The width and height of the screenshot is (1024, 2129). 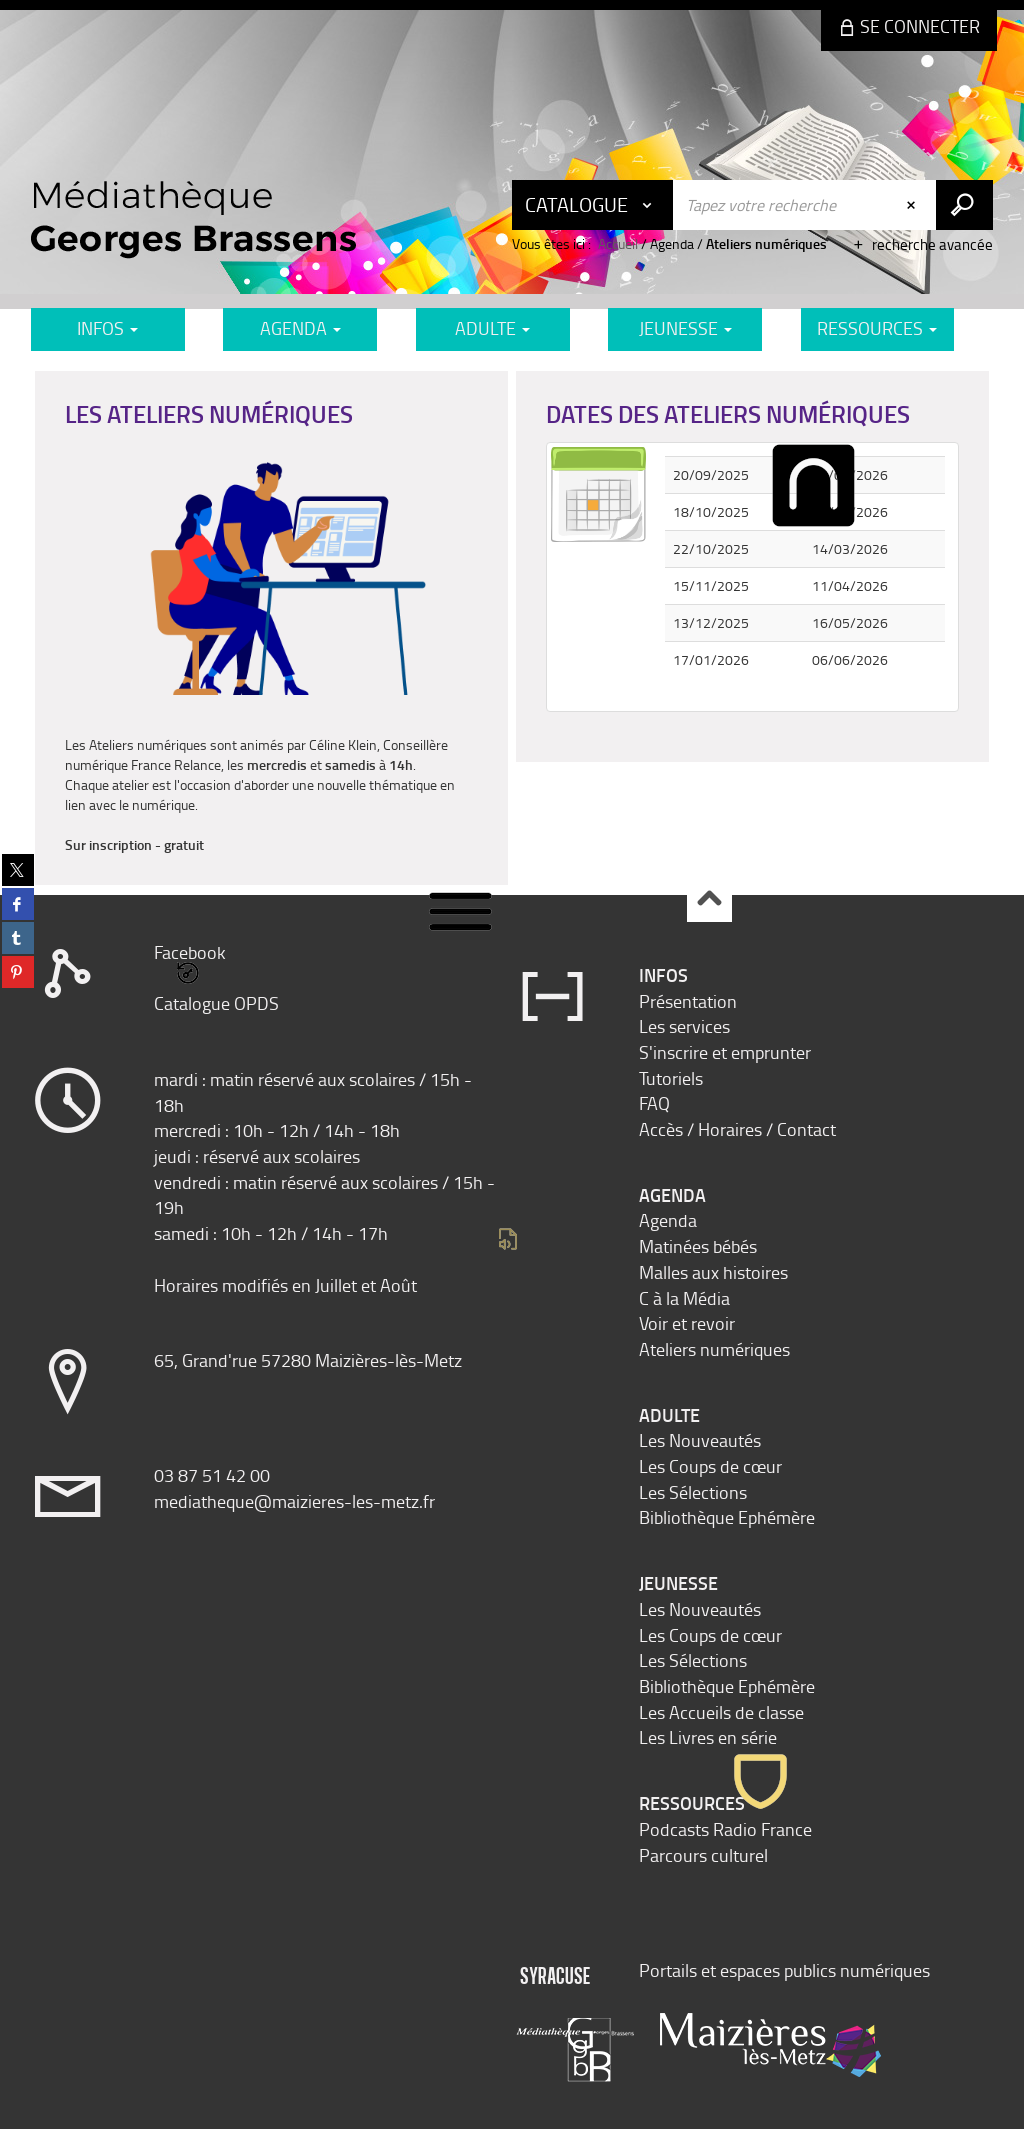 I want to click on access security or privacy settings, so click(x=760, y=1778).